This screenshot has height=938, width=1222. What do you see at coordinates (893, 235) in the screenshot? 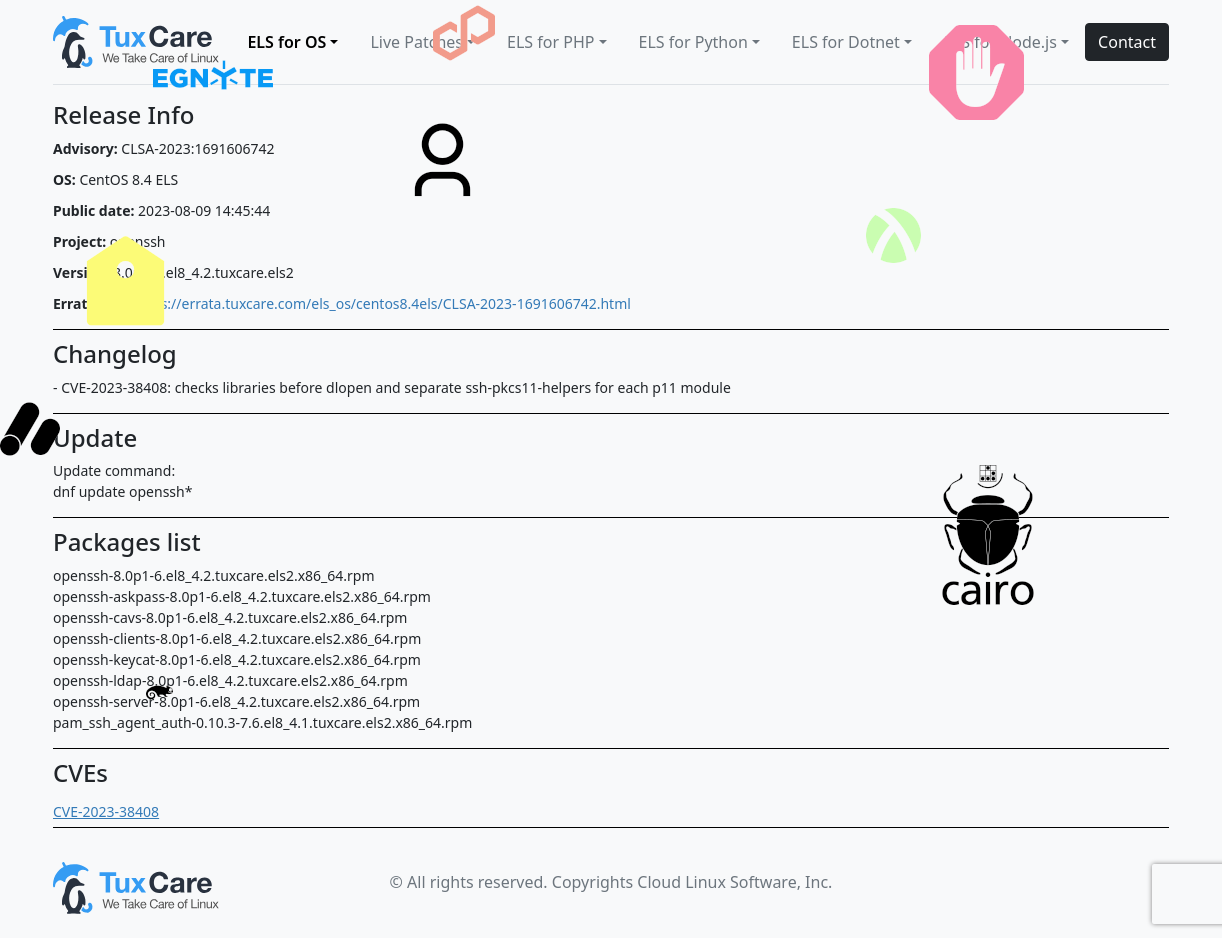
I see `racket programming language logo` at bounding box center [893, 235].